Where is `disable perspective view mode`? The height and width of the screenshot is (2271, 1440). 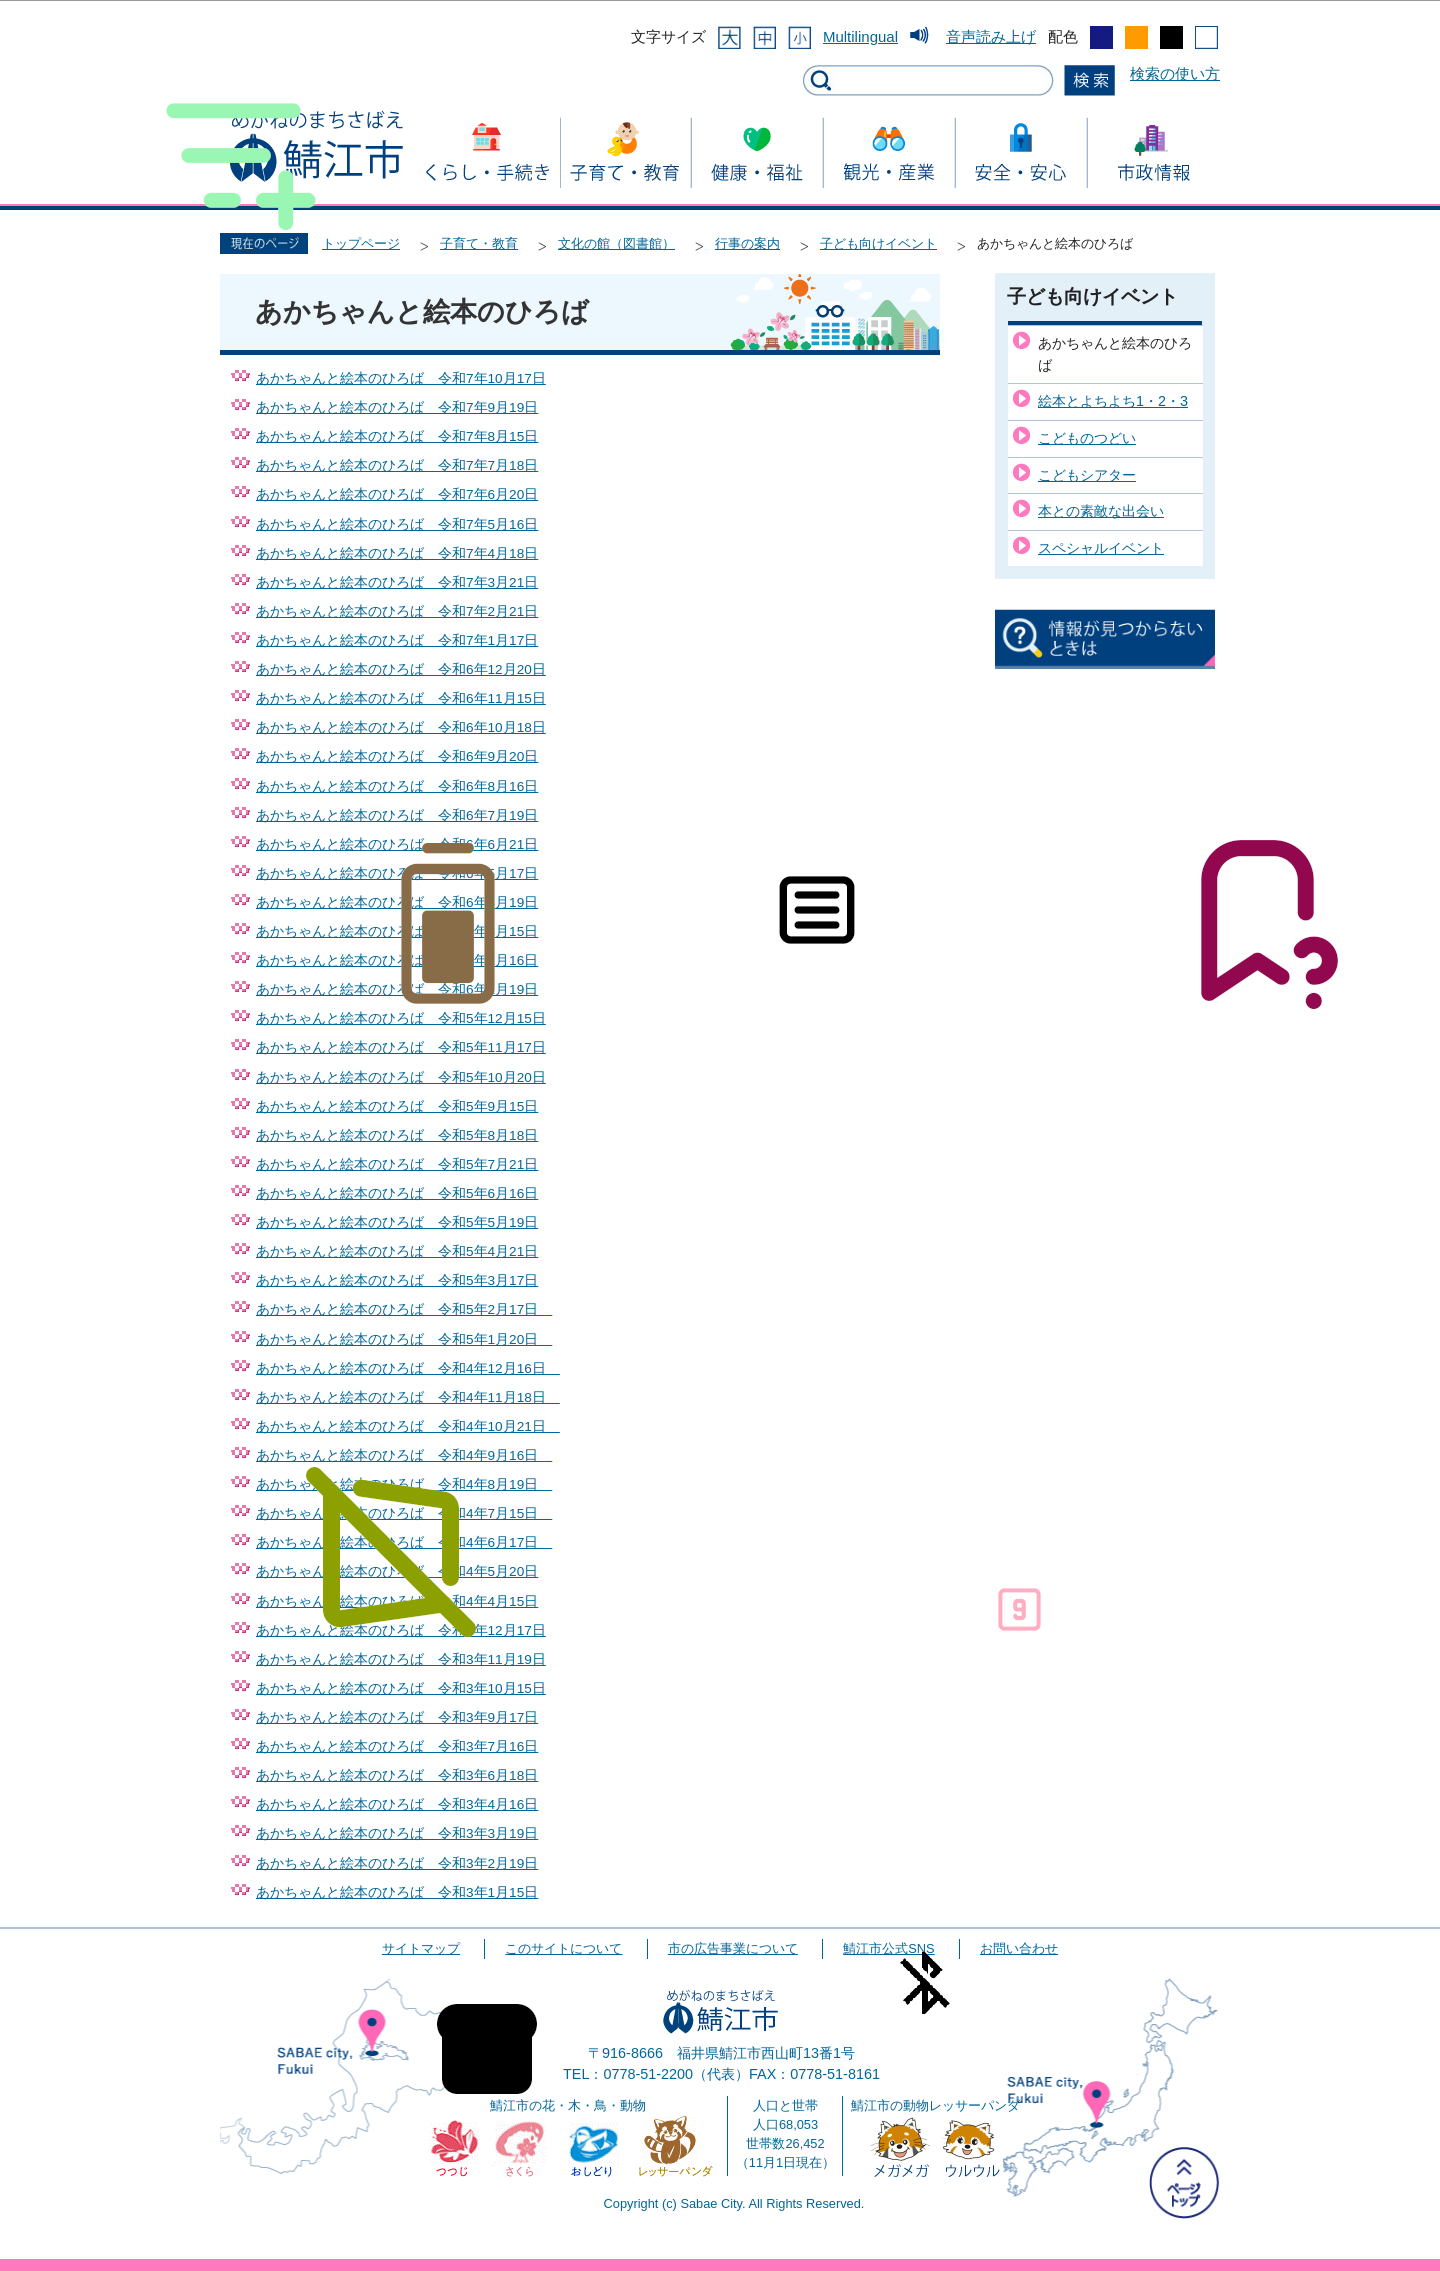 disable perspective view mode is located at coordinates (391, 1552).